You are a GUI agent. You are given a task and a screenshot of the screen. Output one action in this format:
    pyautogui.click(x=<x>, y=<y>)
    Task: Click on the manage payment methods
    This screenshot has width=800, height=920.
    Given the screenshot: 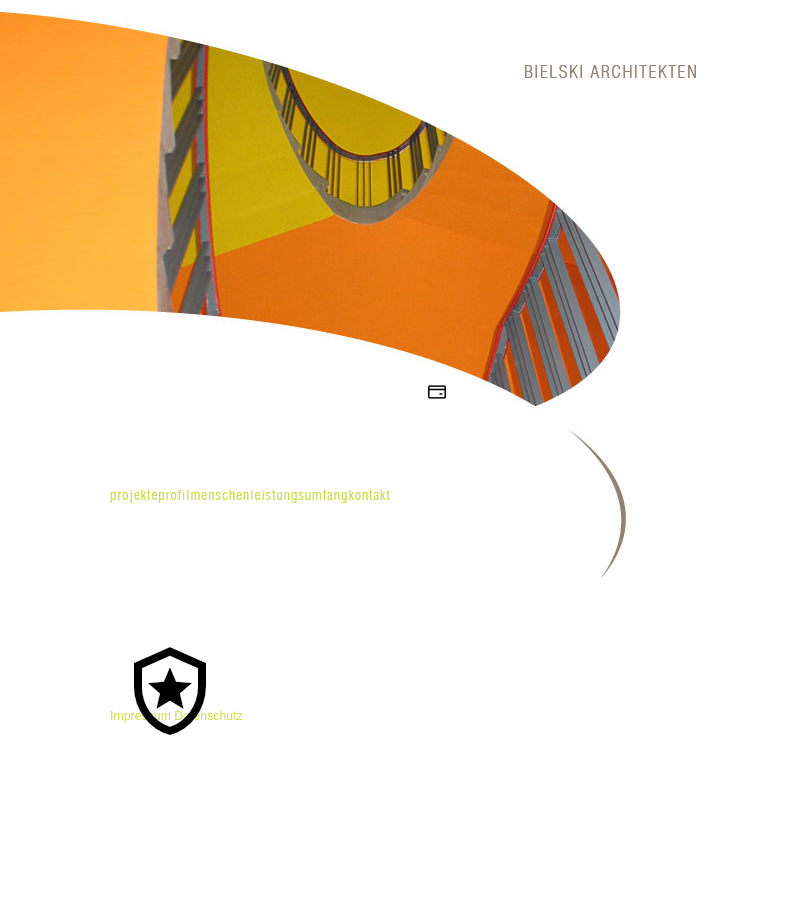 What is the action you would take?
    pyautogui.click(x=437, y=392)
    